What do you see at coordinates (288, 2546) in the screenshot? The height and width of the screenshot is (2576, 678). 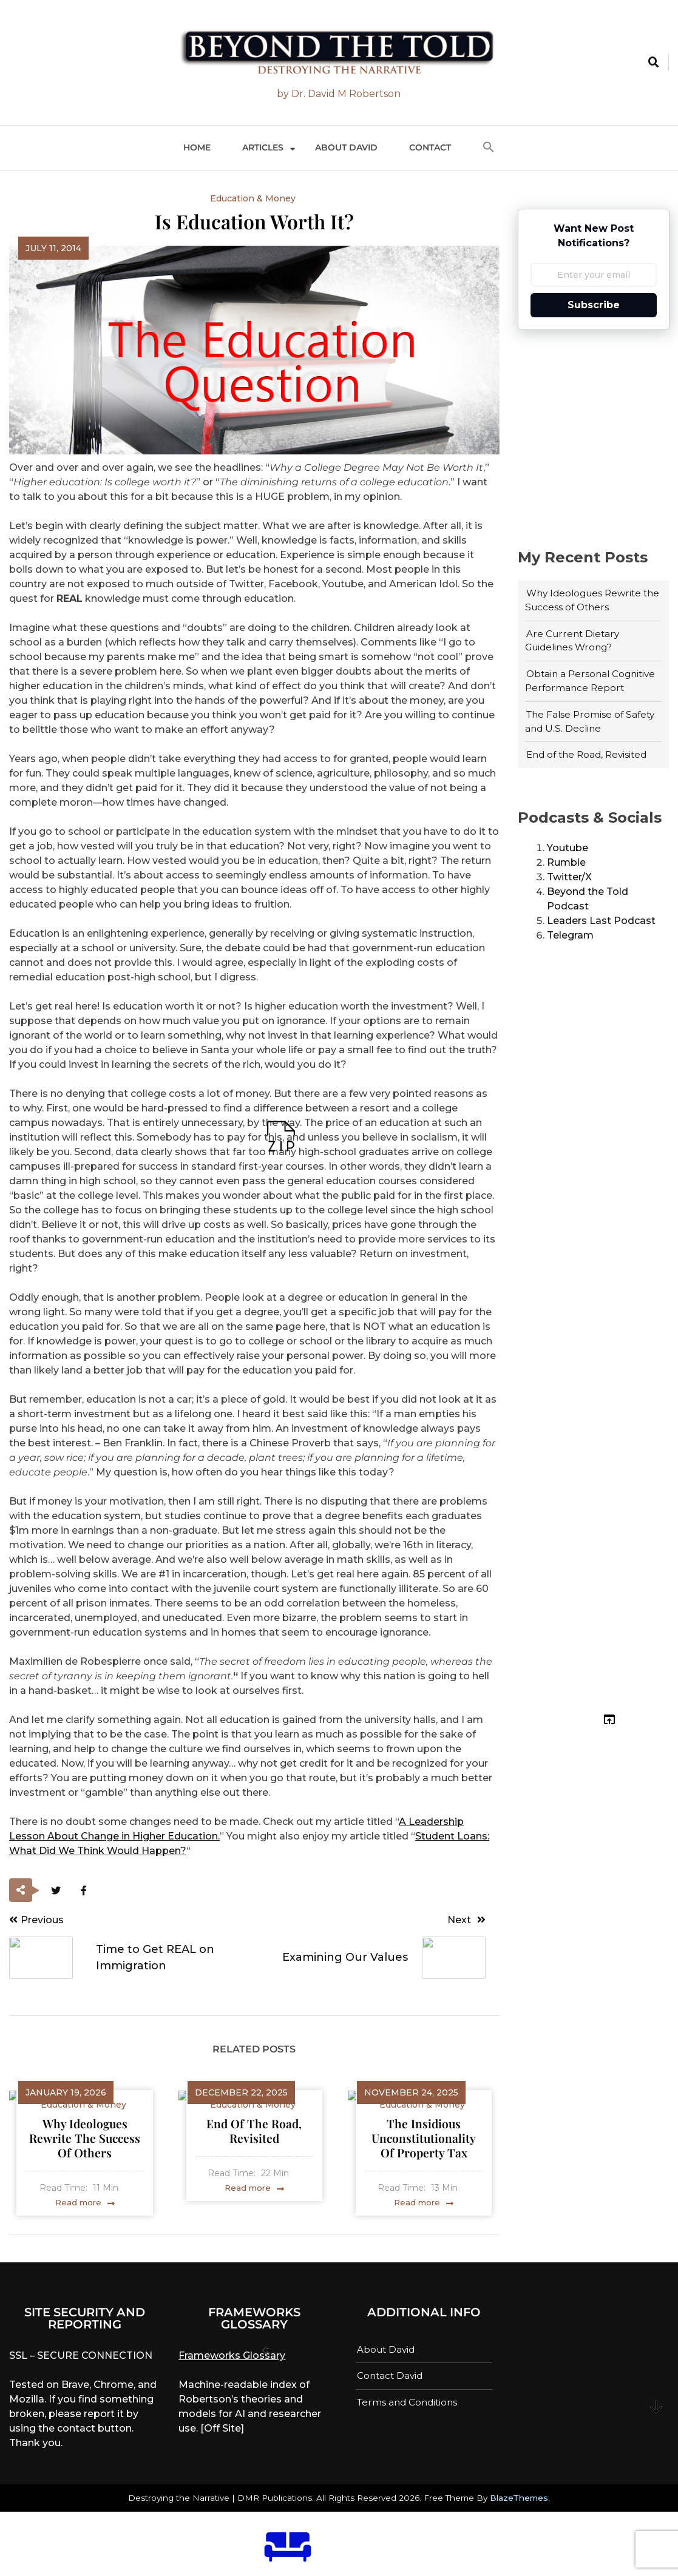 I see `browse furniture or home decor items` at bounding box center [288, 2546].